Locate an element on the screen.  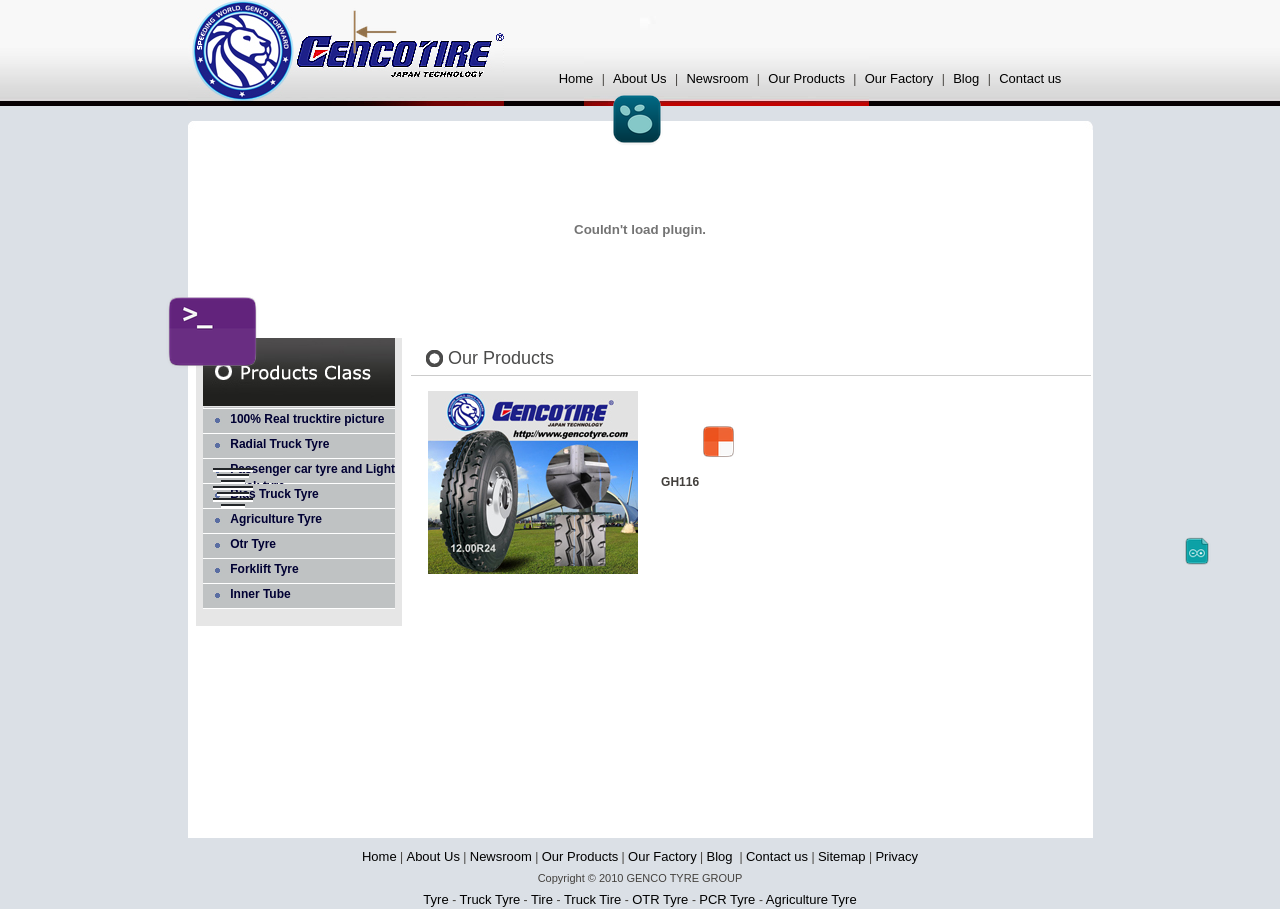
open logseq app is located at coordinates (637, 119).